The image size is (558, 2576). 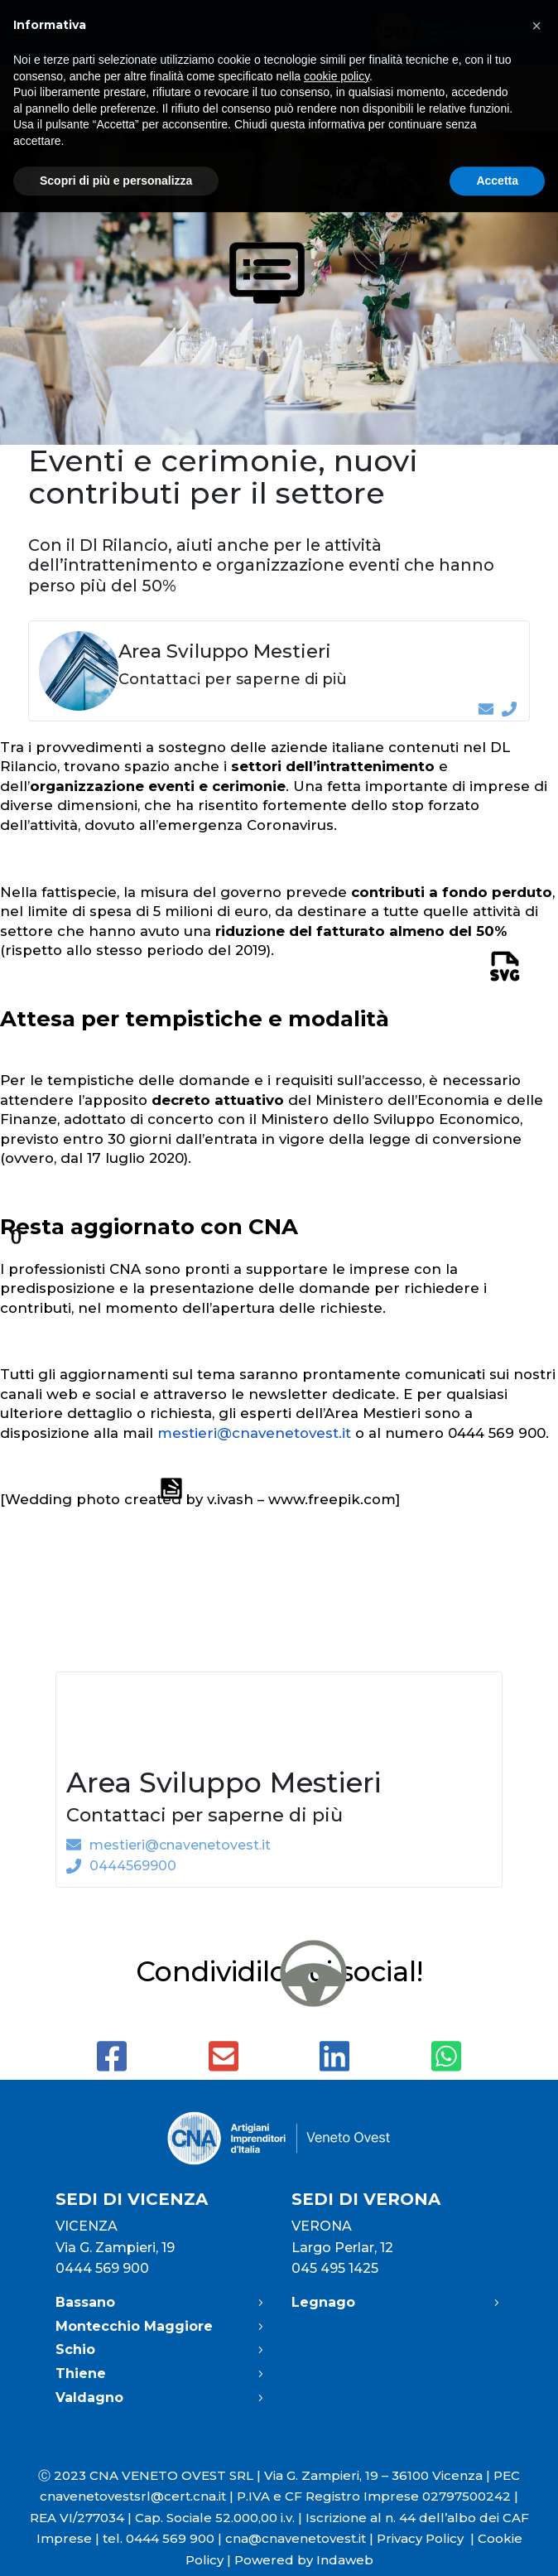 What do you see at coordinates (16, 1237) in the screenshot?
I see `set exposure compensation to zero` at bounding box center [16, 1237].